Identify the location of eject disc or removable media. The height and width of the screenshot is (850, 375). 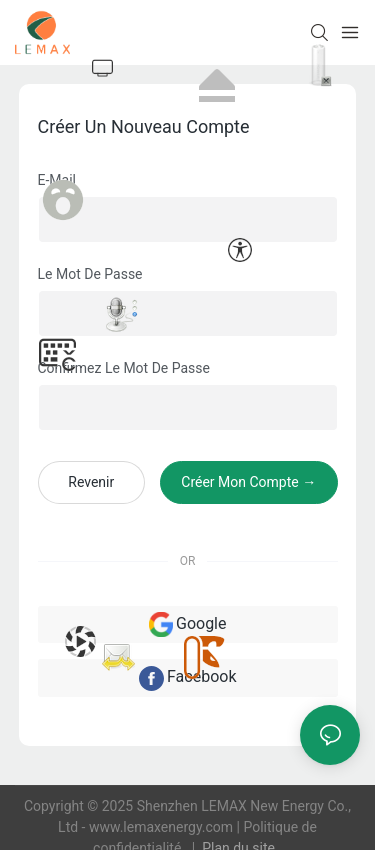
(217, 87).